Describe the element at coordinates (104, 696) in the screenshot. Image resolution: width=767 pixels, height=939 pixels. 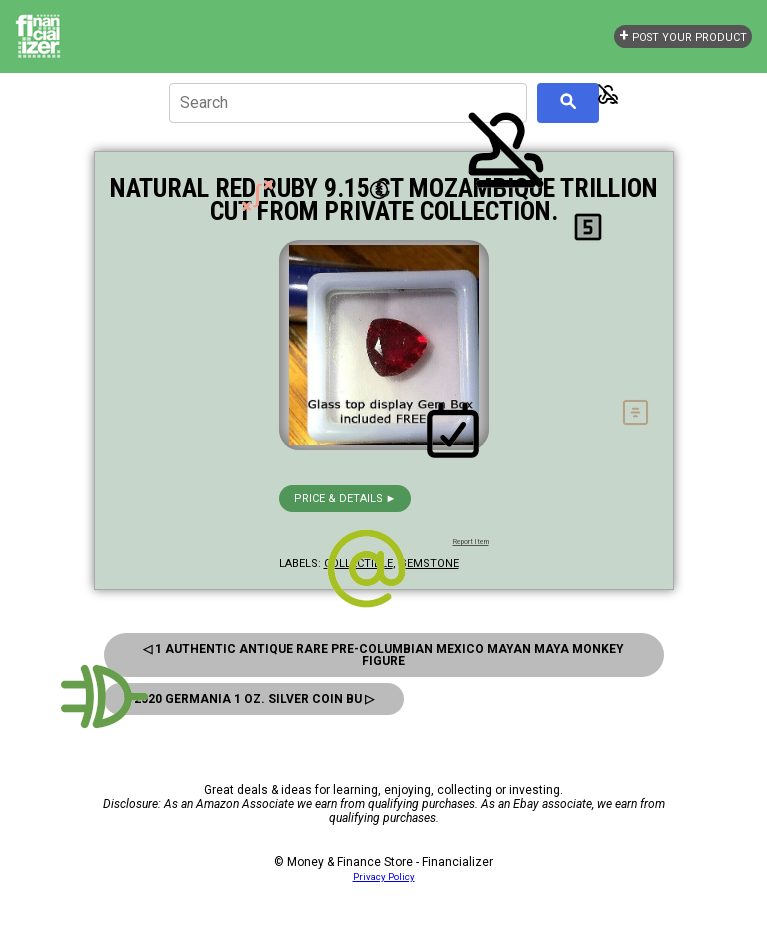
I see `XOR logic gate symbol for circuit diagrams` at that location.